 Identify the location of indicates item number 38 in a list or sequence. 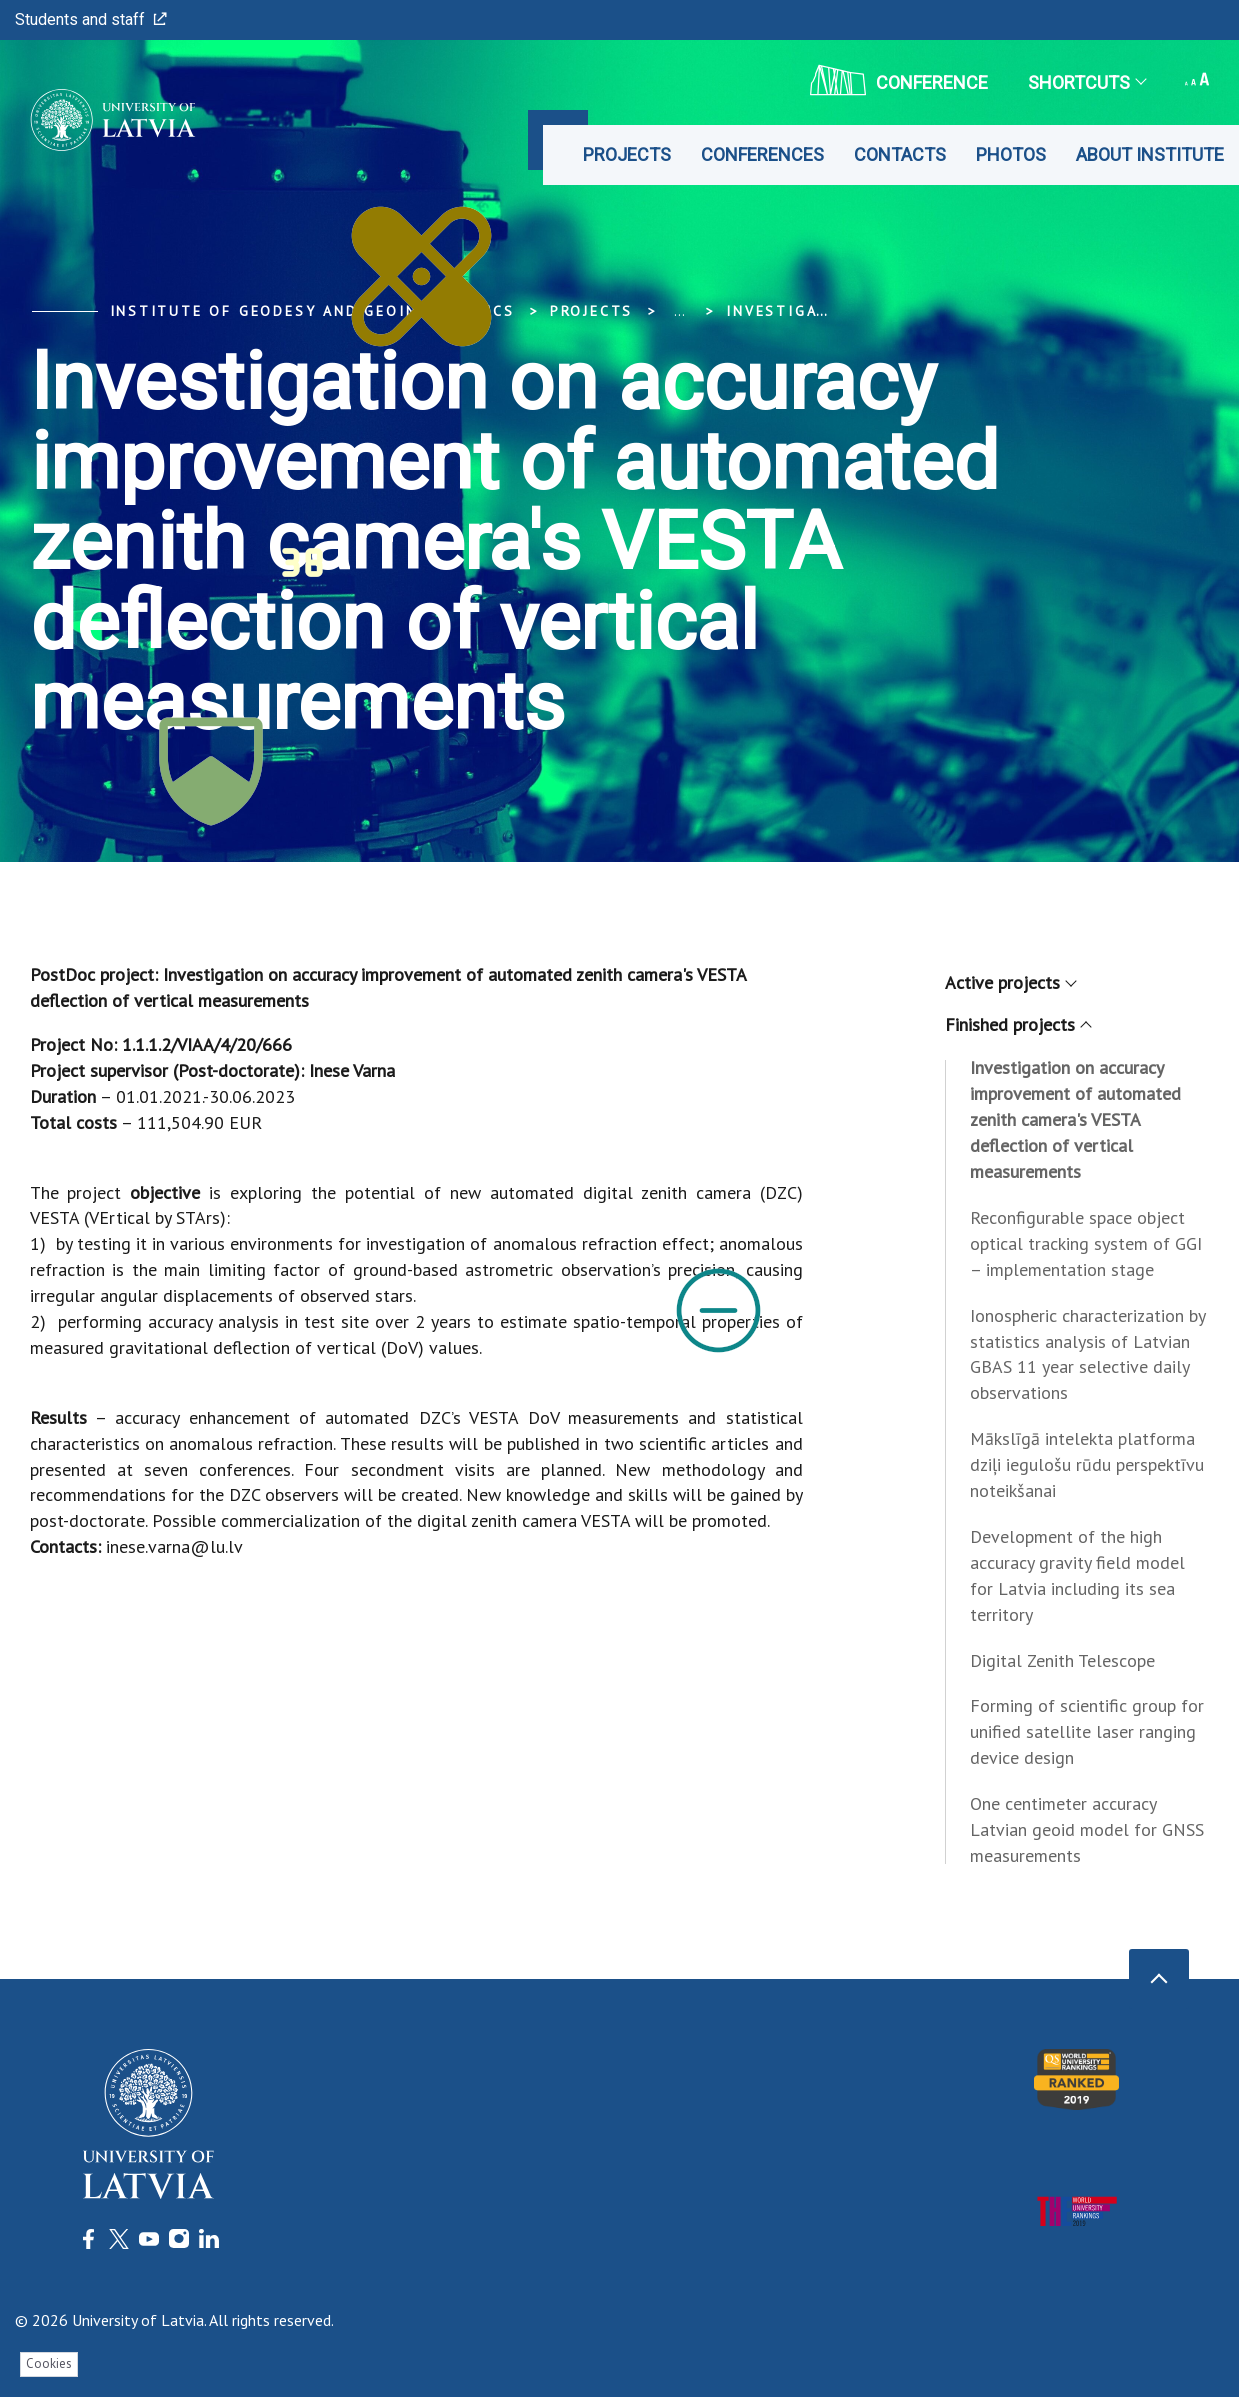
(302, 562).